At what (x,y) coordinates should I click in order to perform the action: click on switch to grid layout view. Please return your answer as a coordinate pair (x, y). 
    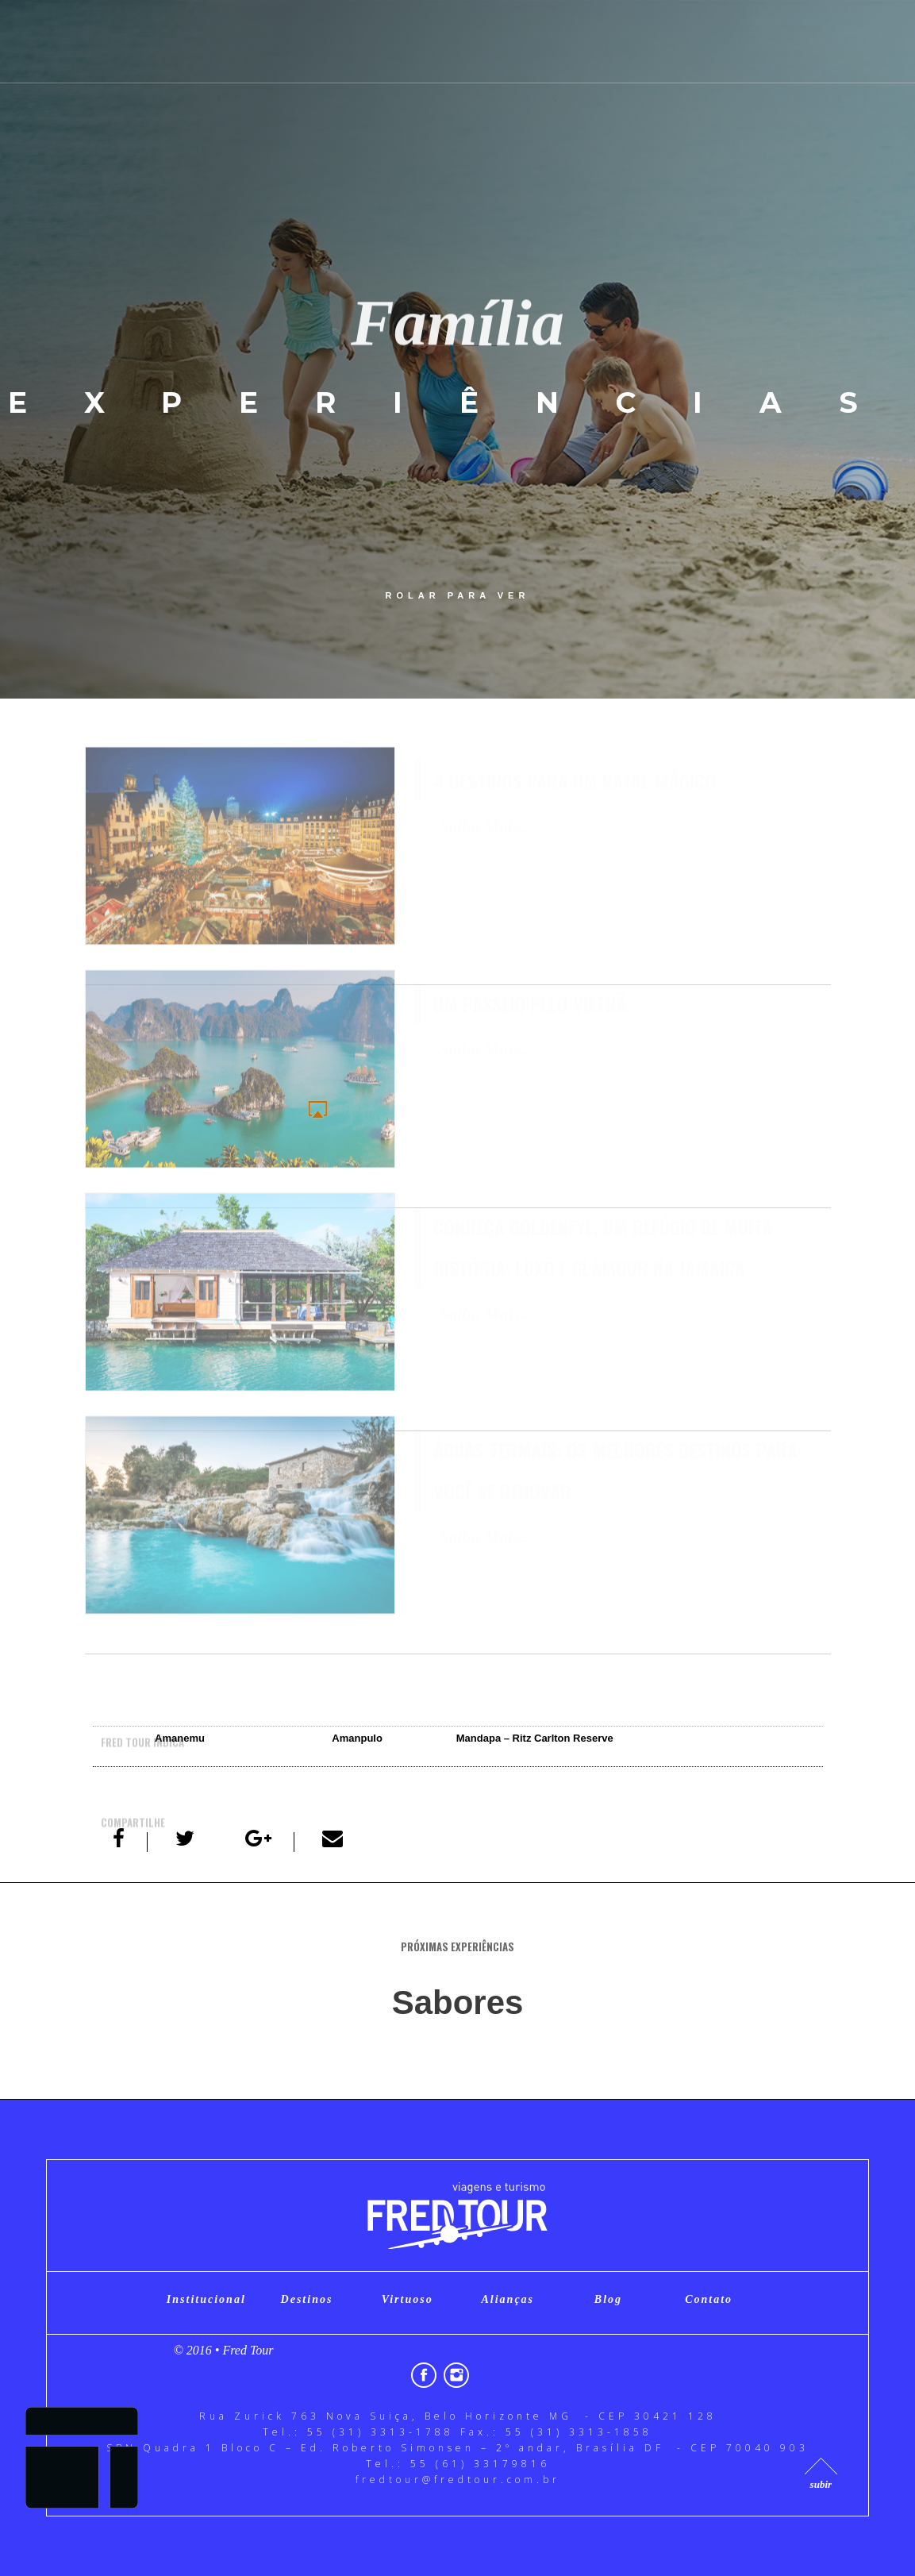
    Looking at the image, I should click on (82, 2458).